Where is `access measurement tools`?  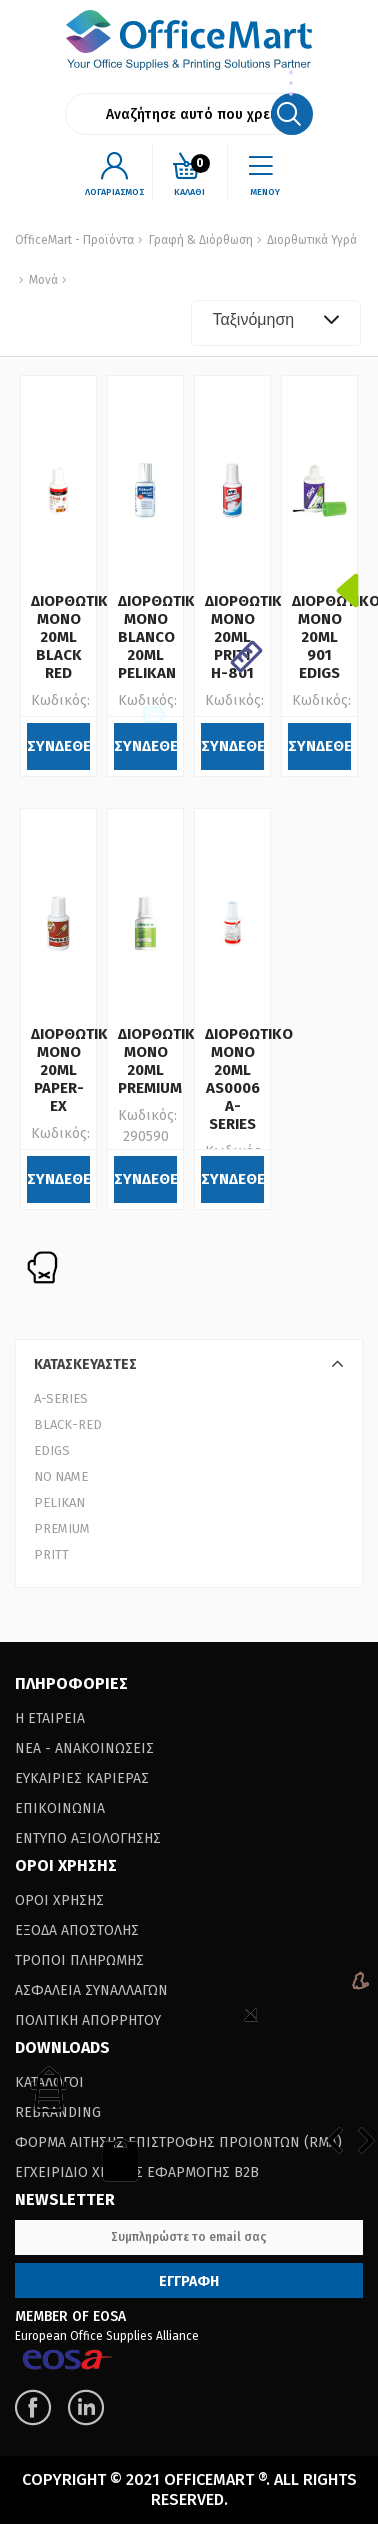 access measurement tools is located at coordinates (246, 656).